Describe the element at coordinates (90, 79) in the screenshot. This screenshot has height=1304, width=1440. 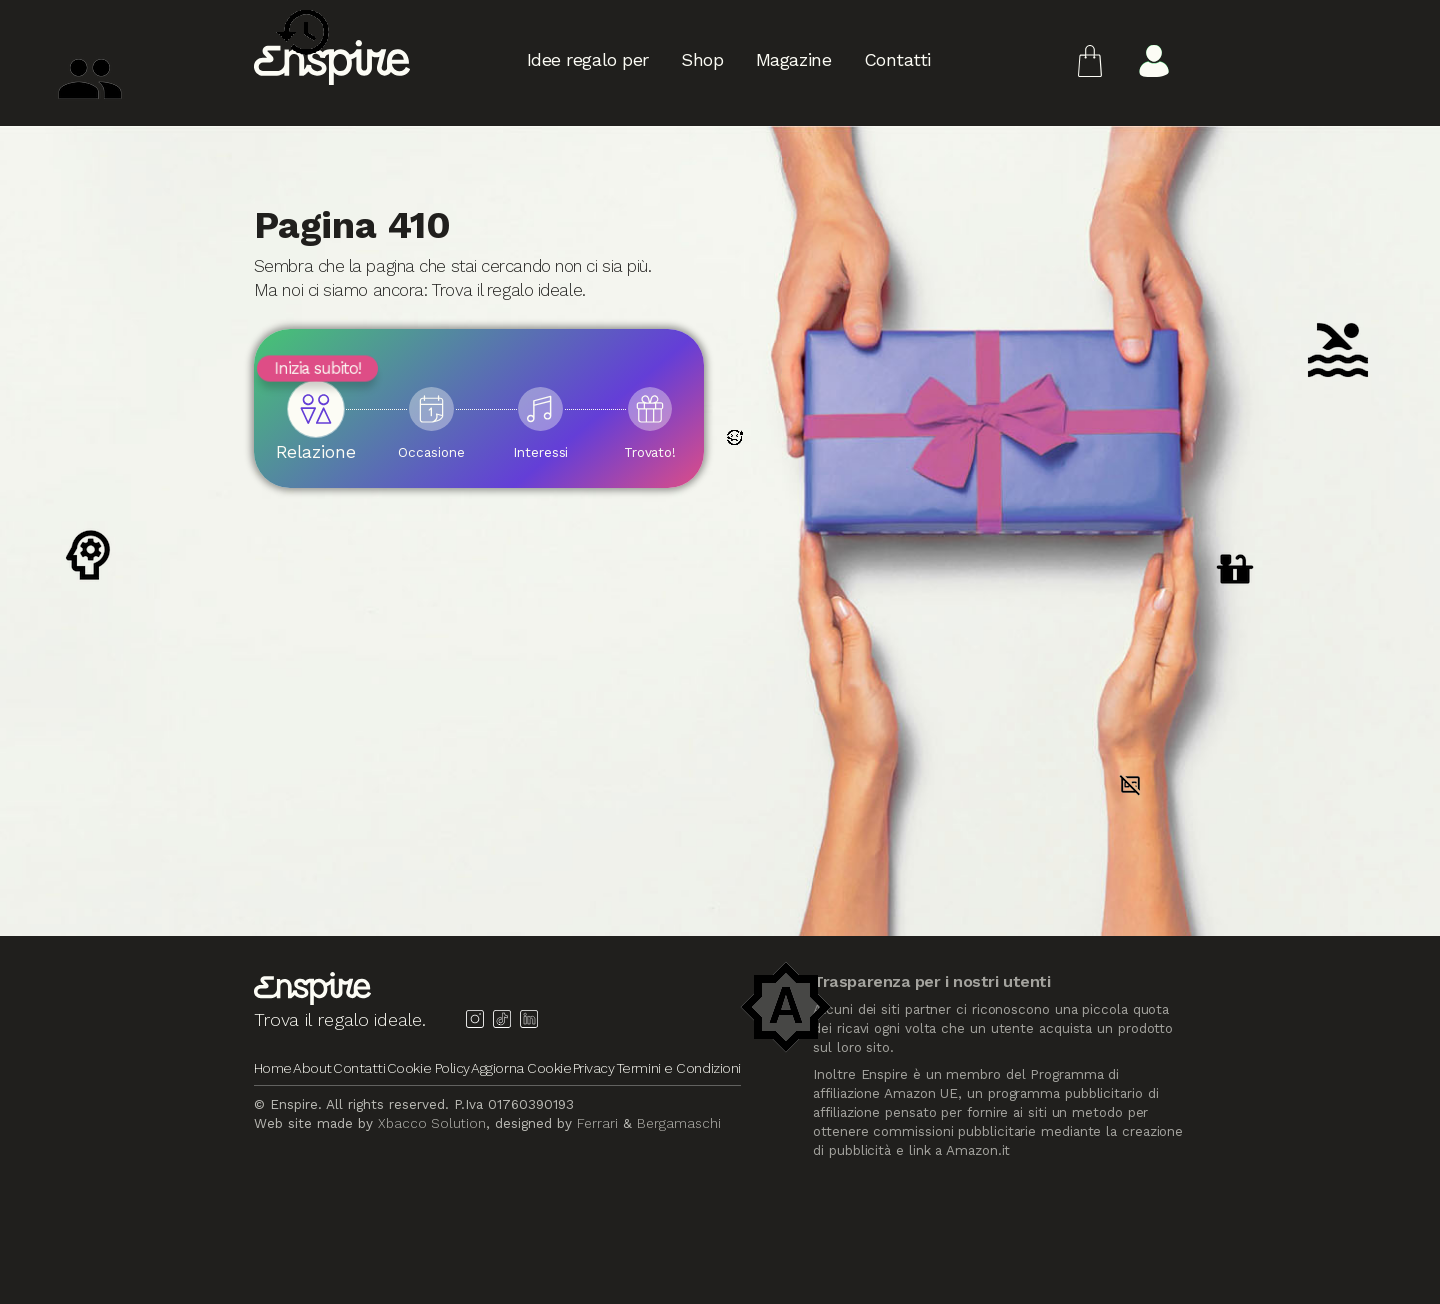
I see `view contacts or people list` at that location.